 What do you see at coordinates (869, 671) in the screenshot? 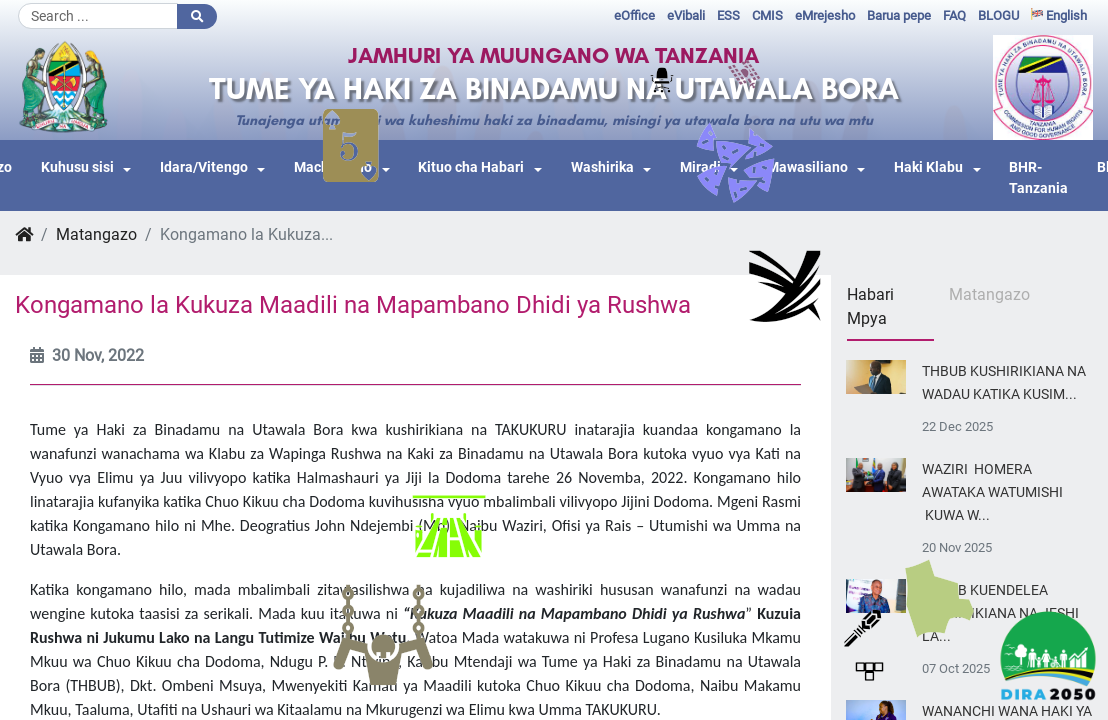
I see `place a t-shaped tetris block` at bounding box center [869, 671].